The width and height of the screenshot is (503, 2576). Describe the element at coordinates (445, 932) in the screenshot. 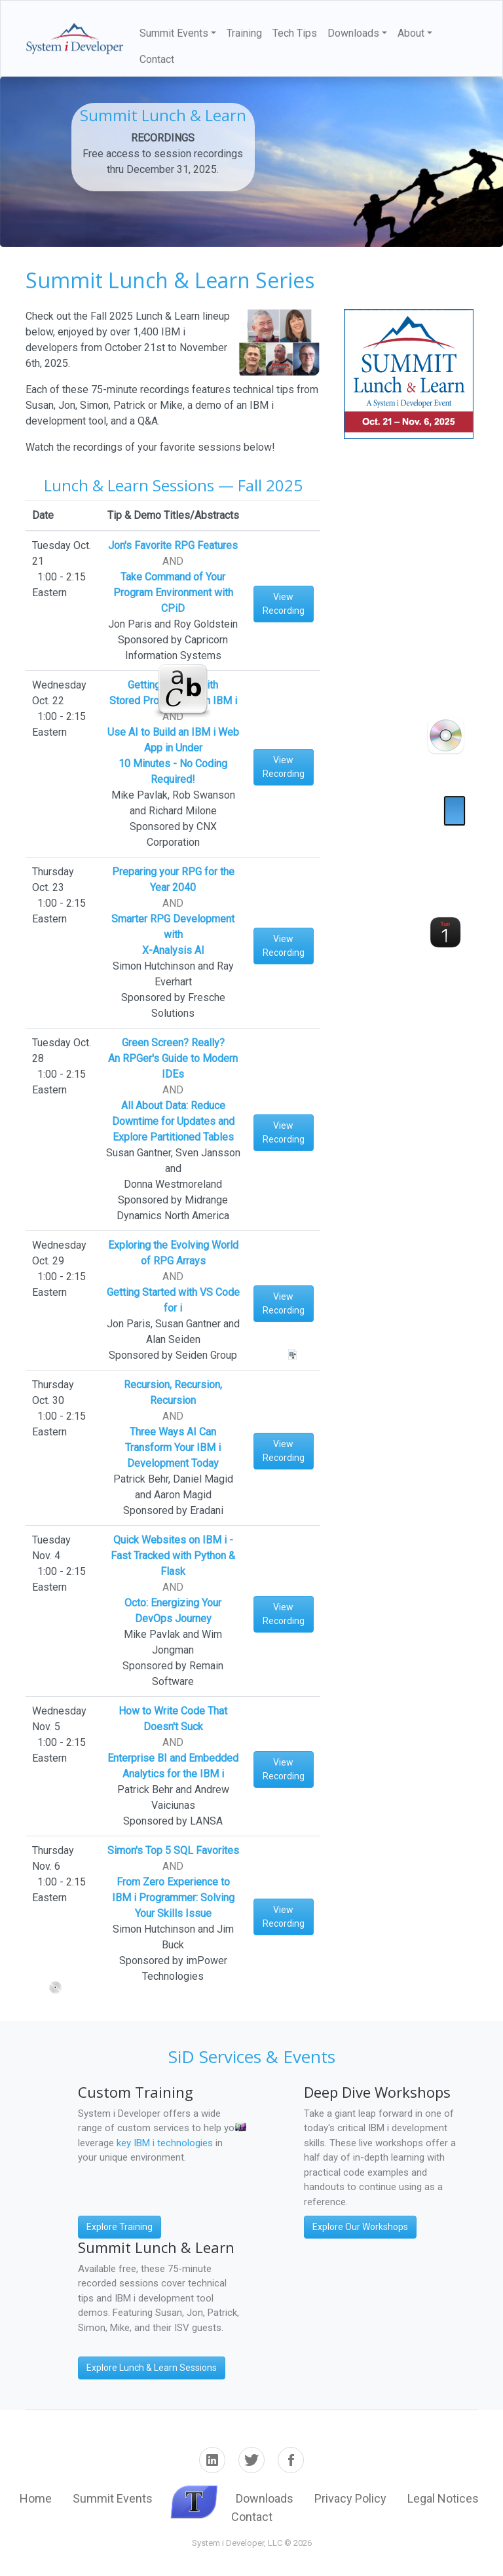

I see `open the calendar app` at that location.